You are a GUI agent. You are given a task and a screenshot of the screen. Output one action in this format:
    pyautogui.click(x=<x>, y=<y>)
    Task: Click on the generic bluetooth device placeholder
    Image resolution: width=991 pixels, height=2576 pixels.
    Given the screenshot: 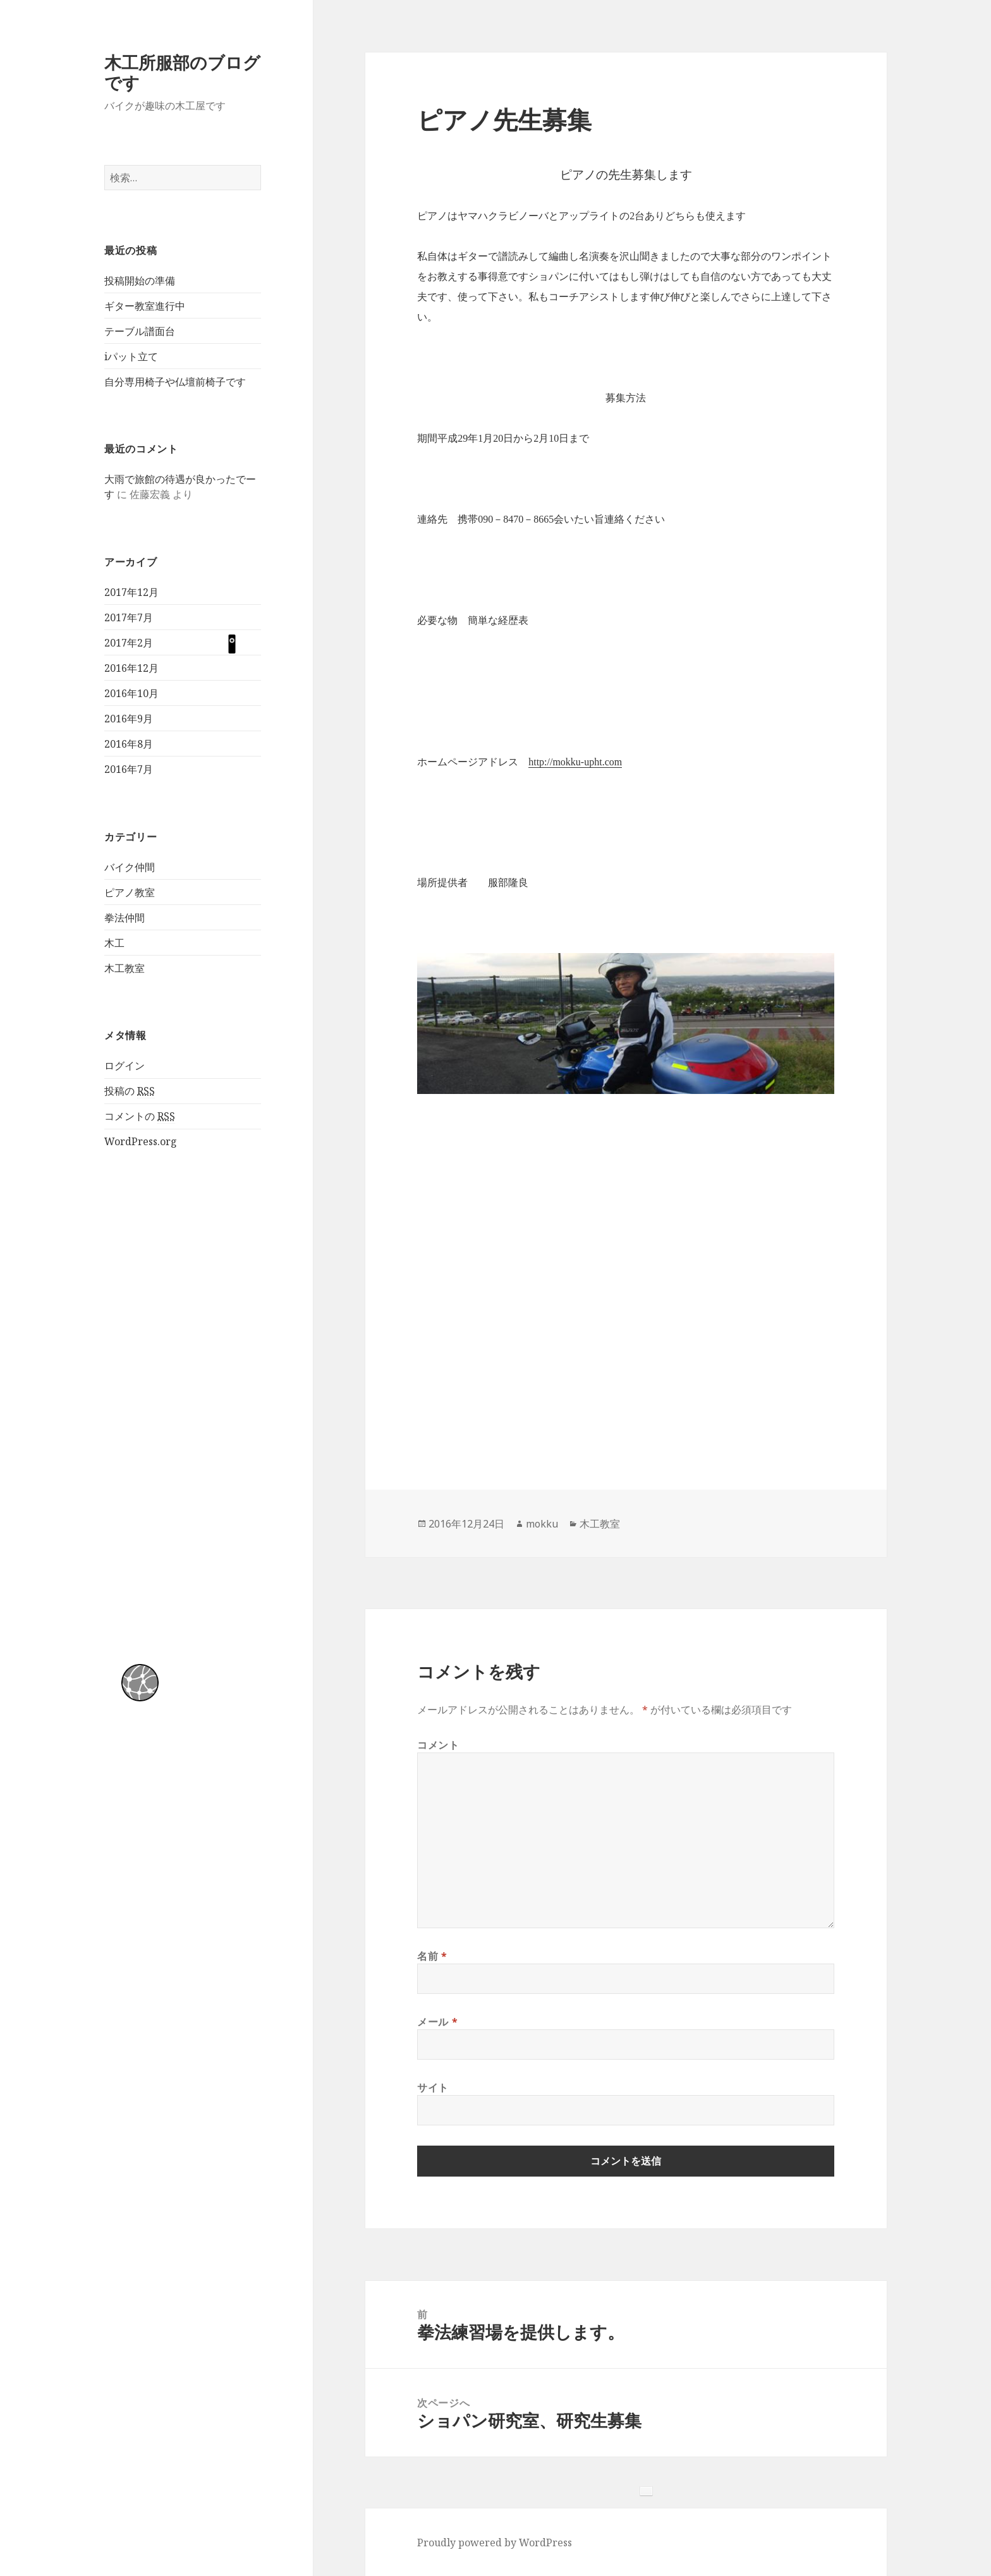 What is the action you would take?
    pyautogui.click(x=646, y=2491)
    